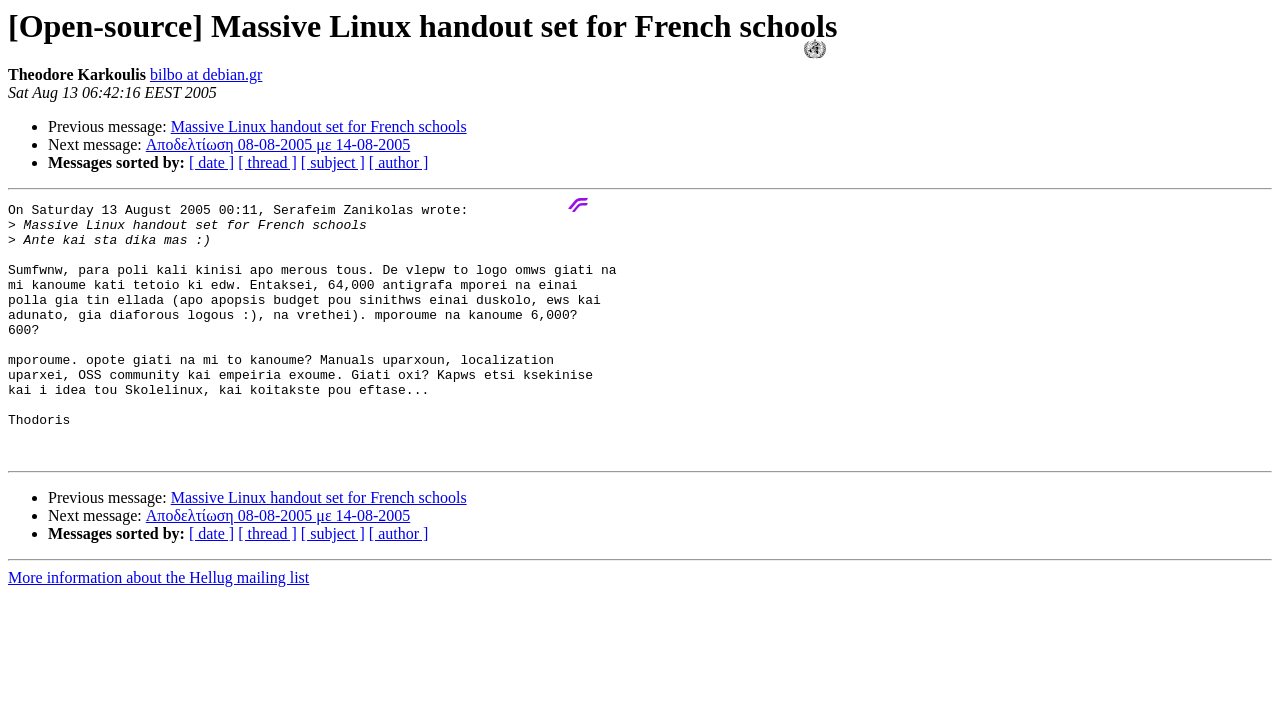 This screenshot has height=720, width=1280. I want to click on Resurrection Remix OS logo, so click(578, 205).